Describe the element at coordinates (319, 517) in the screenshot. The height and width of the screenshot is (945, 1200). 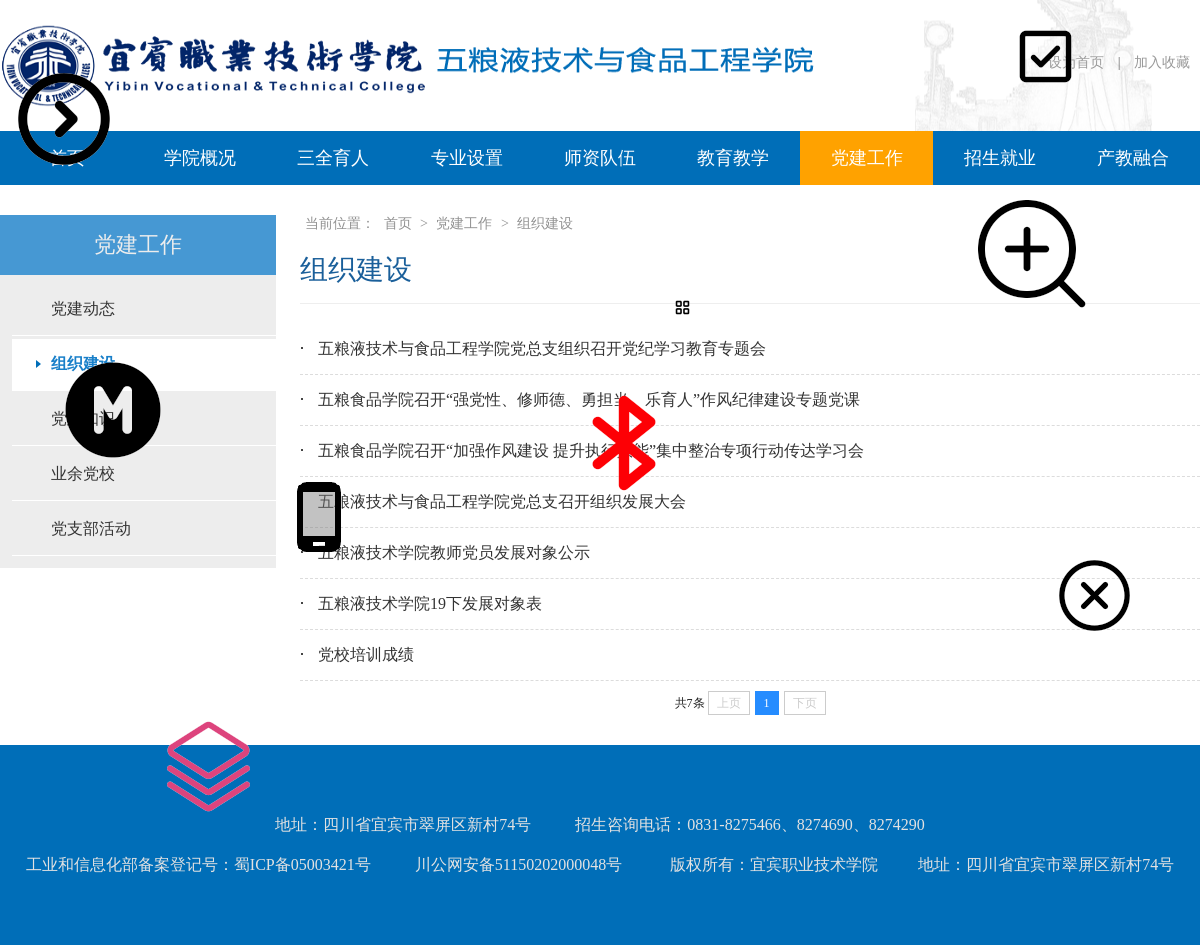
I see `indicates an android device` at that location.